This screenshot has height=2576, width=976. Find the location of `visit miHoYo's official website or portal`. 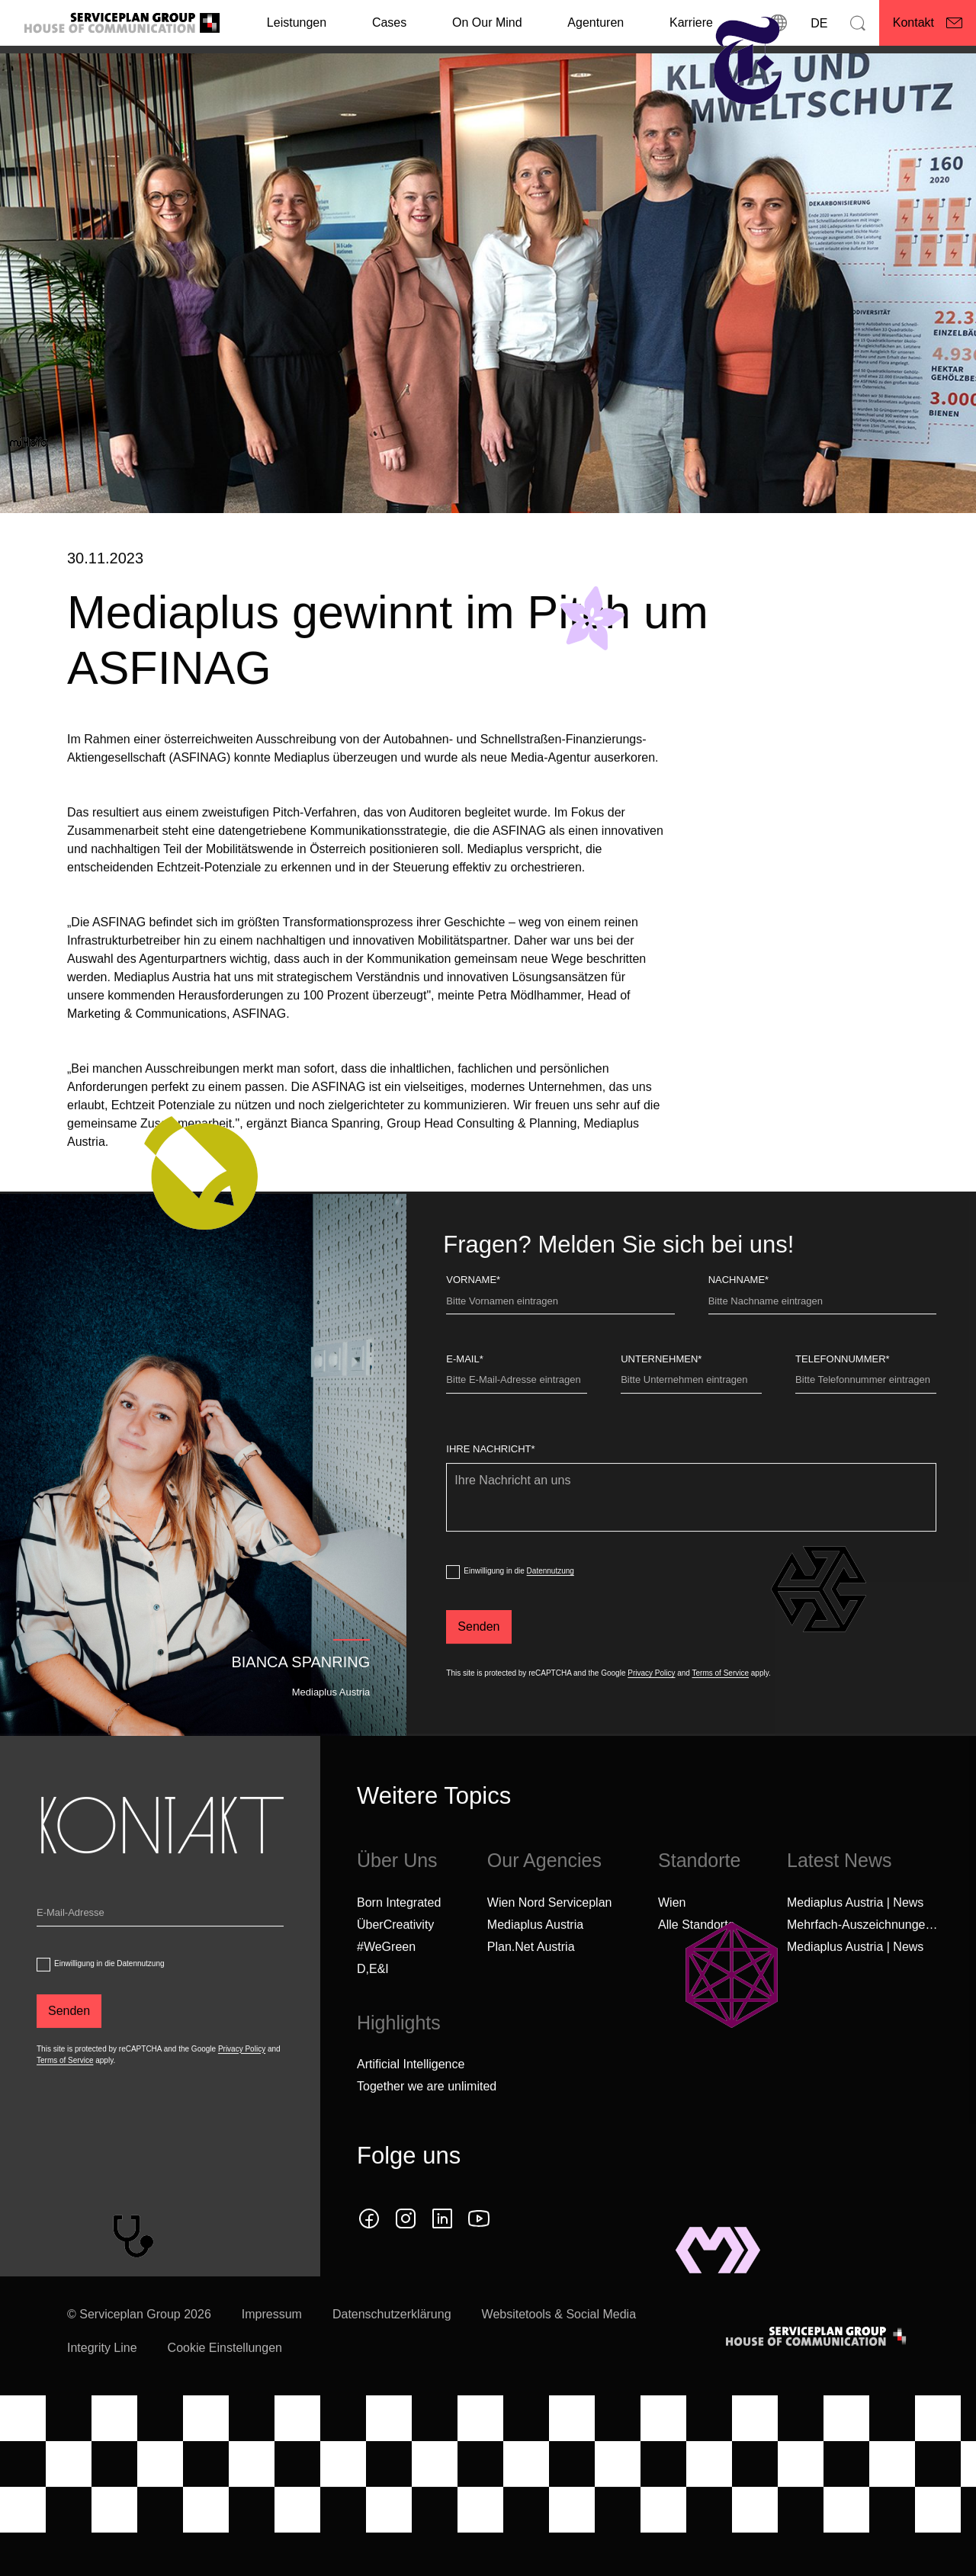

visit miHoYo's official website or portal is located at coordinates (28, 441).